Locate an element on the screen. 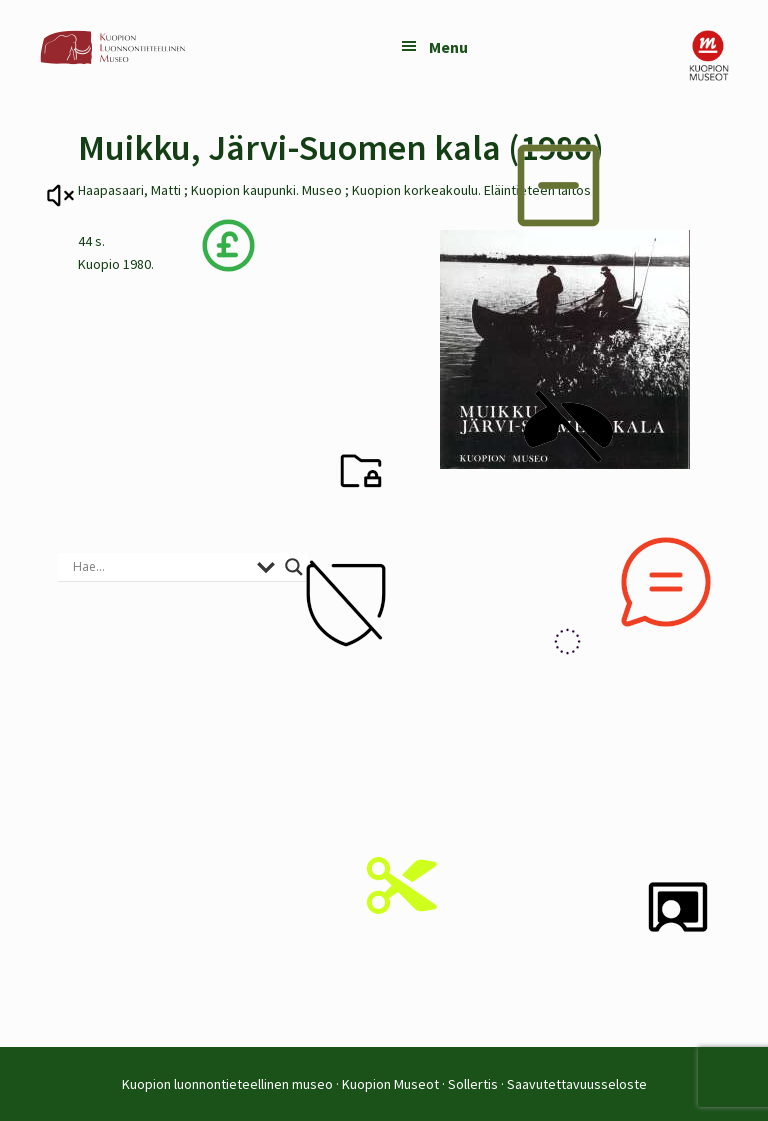 The width and height of the screenshot is (768, 1121). disable security or protection features is located at coordinates (346, 600).